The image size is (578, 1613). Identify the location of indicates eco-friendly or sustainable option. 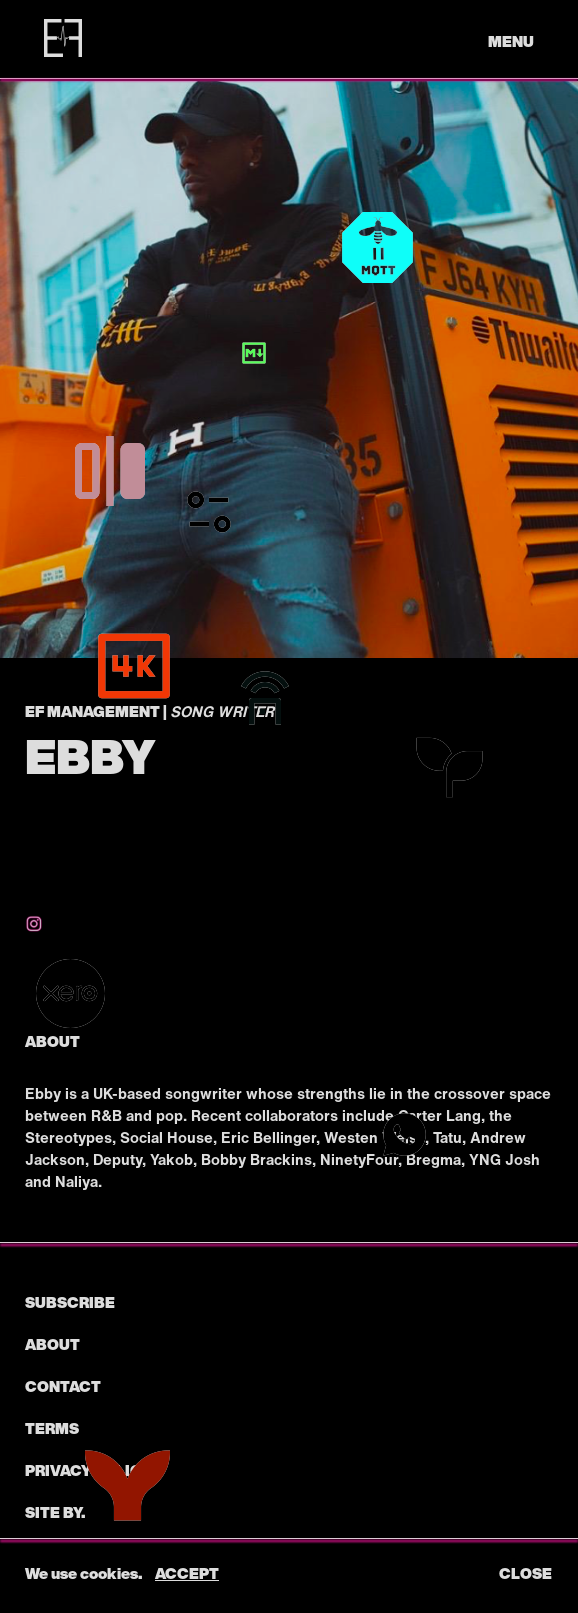
(449, 767).